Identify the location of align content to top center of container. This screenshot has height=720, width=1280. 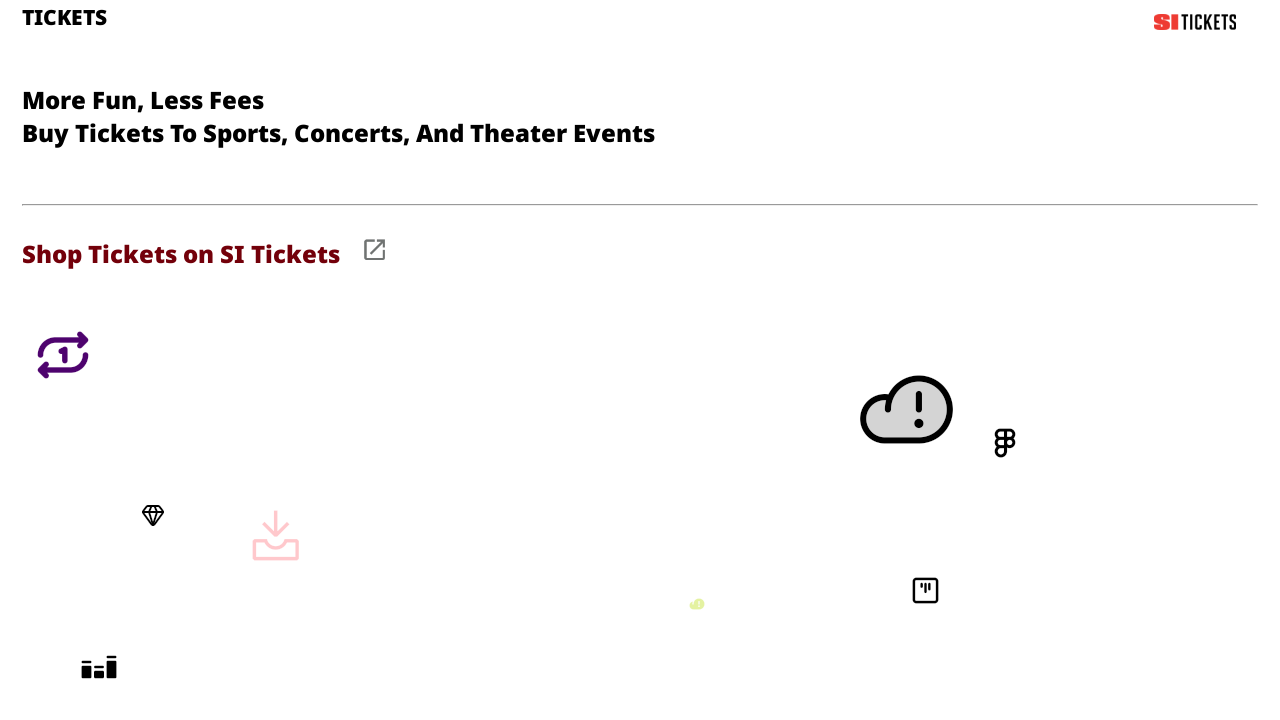
(925, 590).